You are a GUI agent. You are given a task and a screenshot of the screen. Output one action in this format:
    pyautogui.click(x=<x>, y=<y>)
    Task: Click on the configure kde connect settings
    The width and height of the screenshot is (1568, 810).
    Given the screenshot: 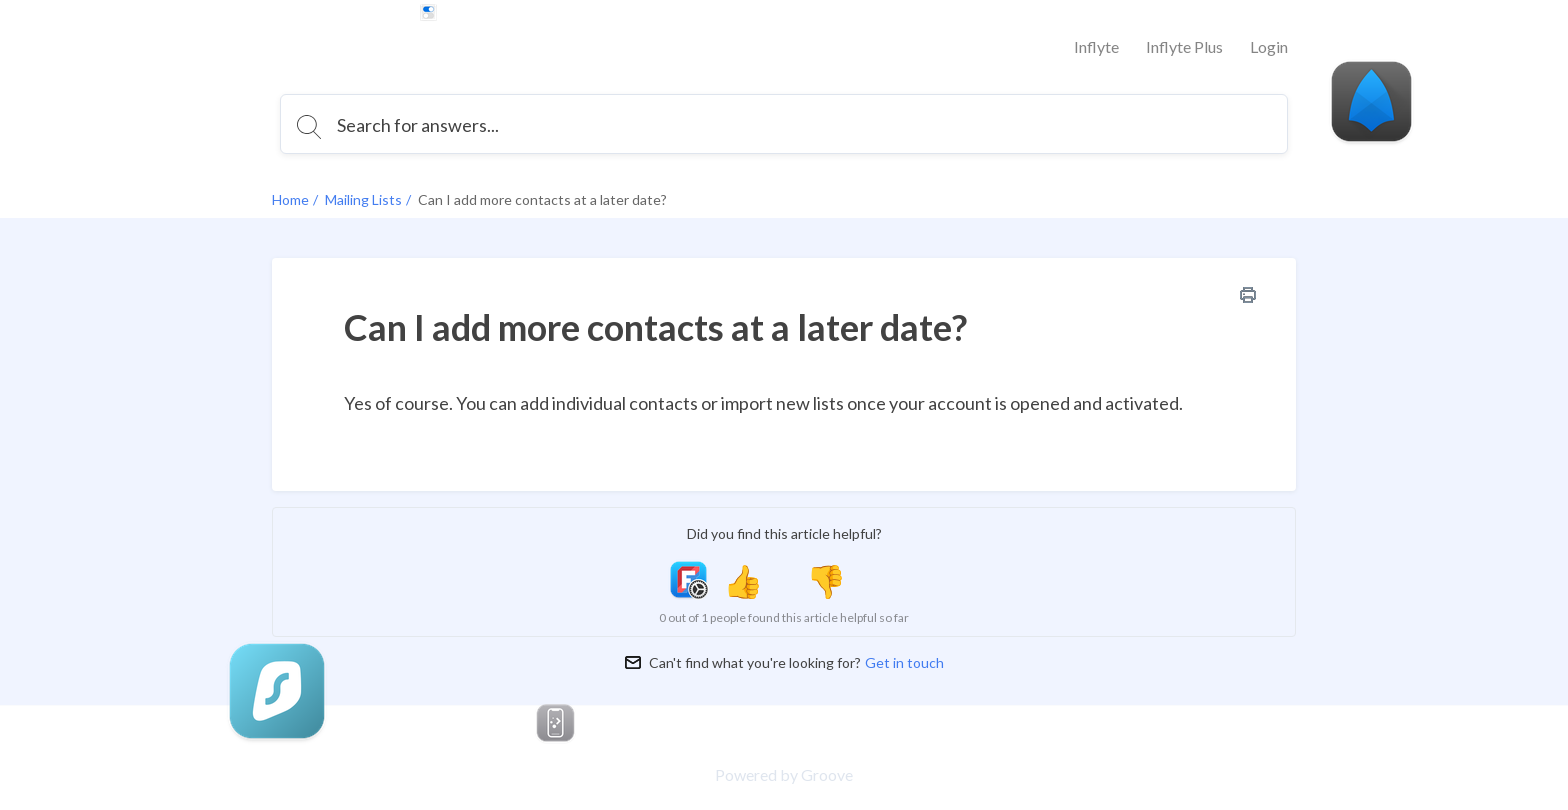 What is the action you would take?
    pyautogui.click(x=555, y=723)
    